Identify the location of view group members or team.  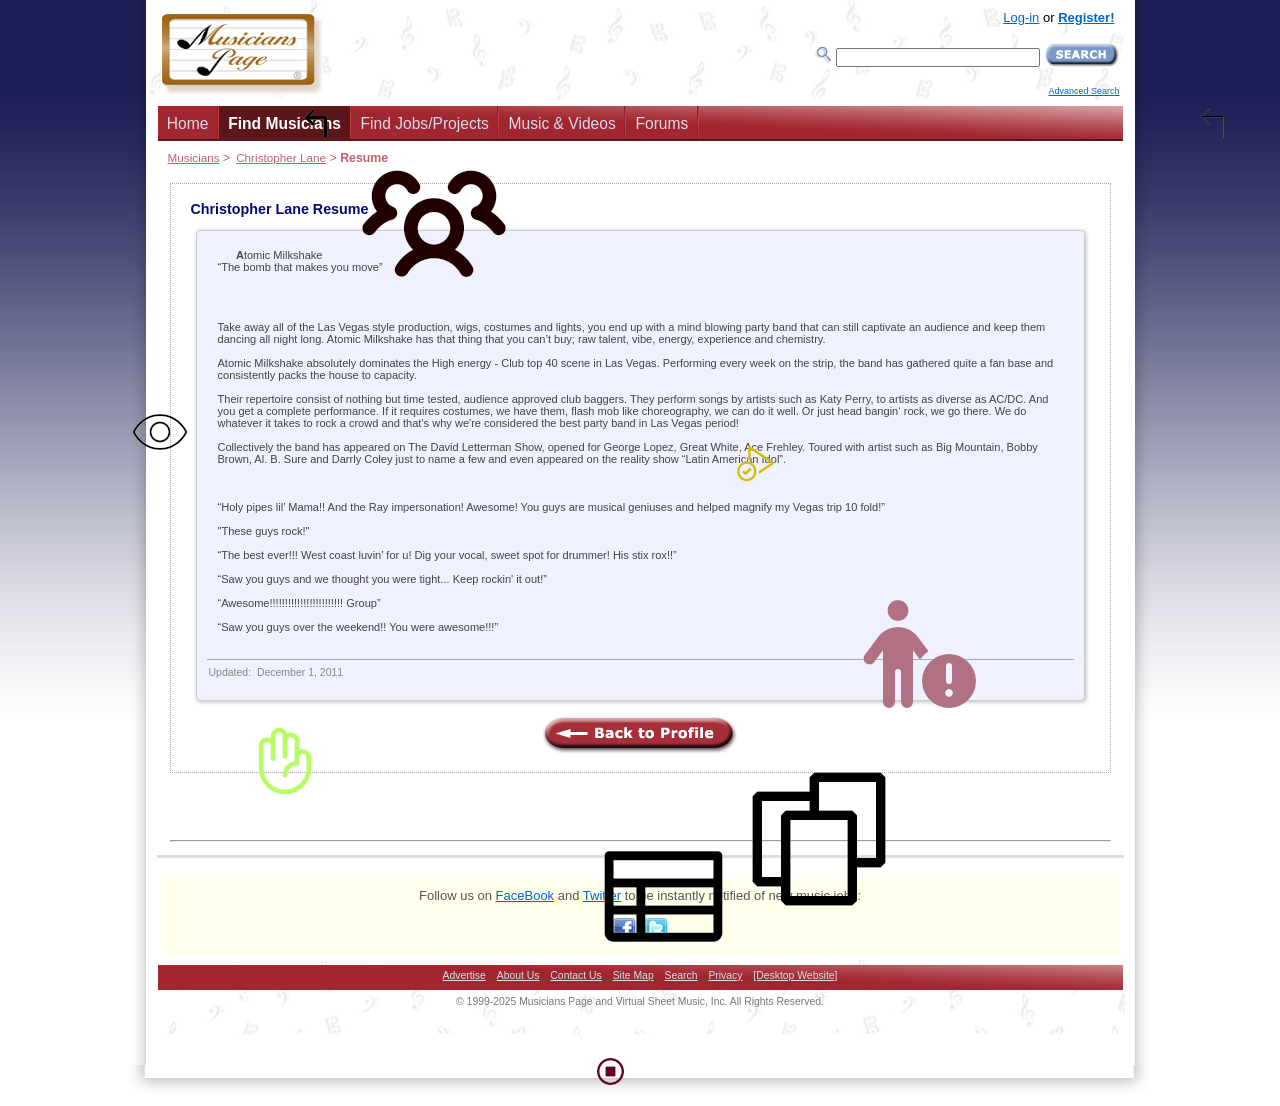
(434, 219).